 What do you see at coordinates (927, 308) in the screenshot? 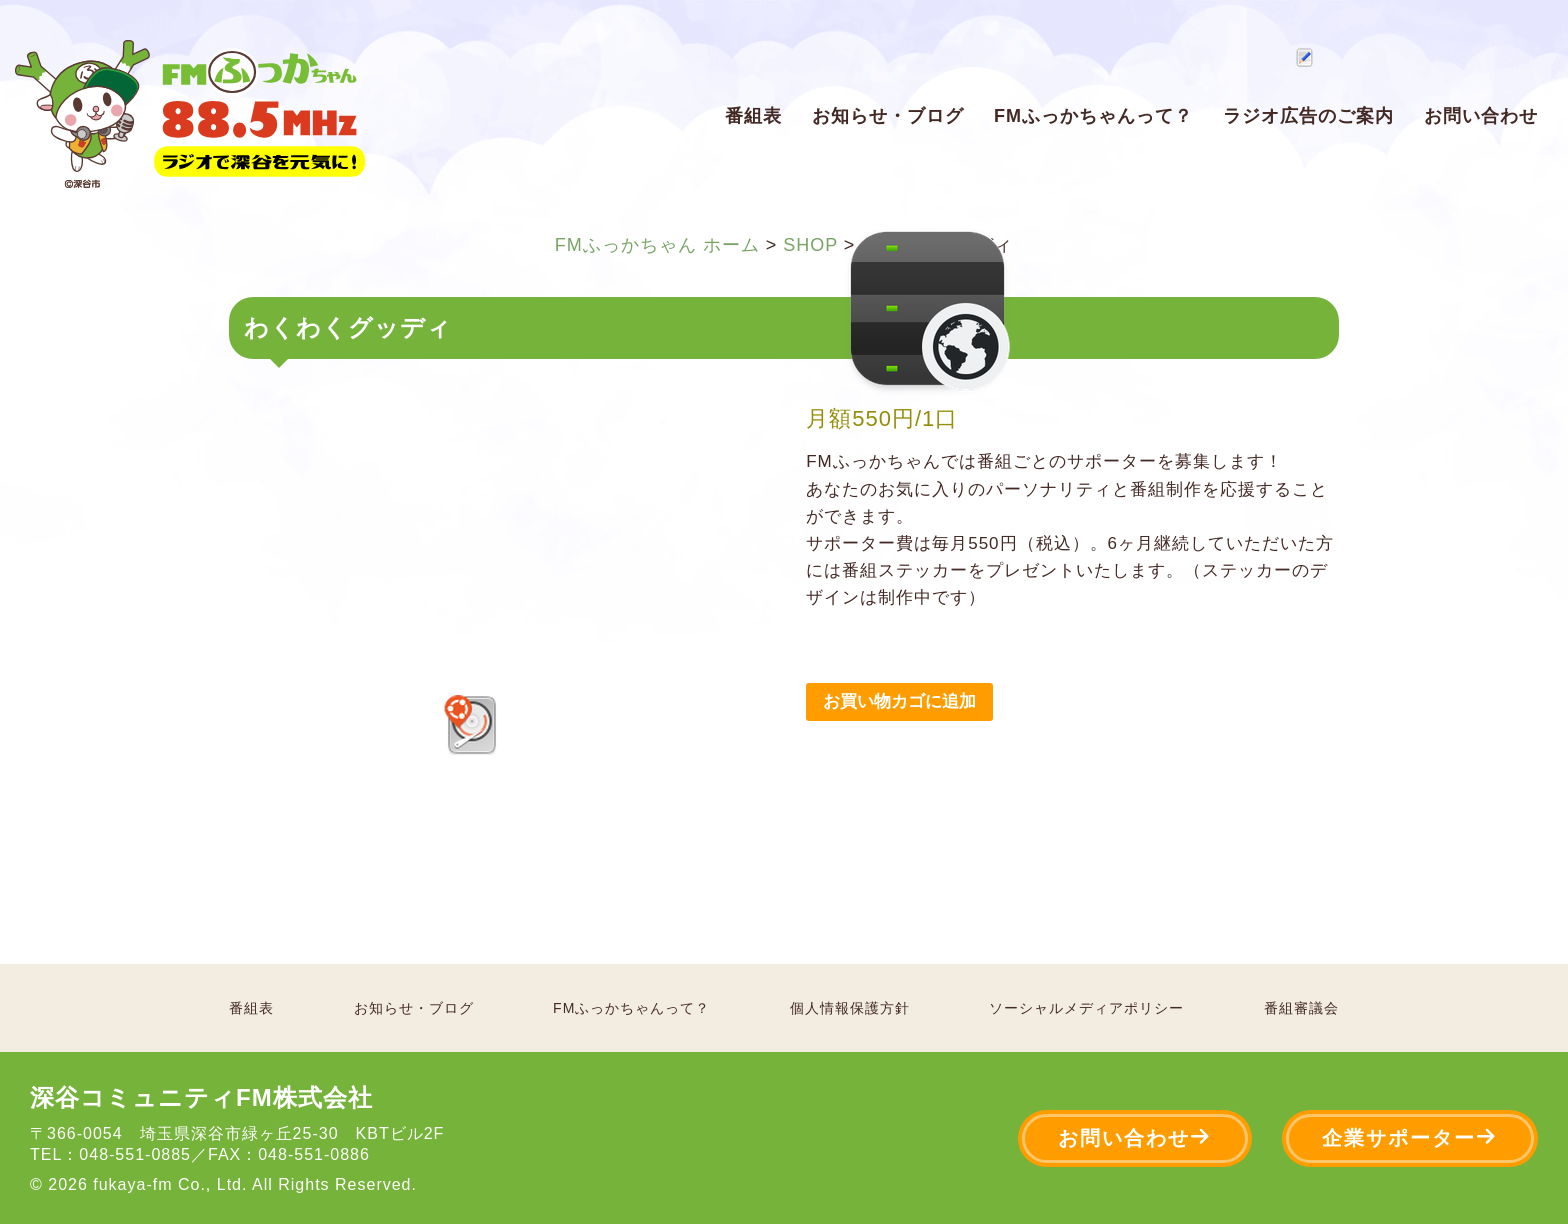
I see `configure web server network settings` at bounding box center [927, 308].